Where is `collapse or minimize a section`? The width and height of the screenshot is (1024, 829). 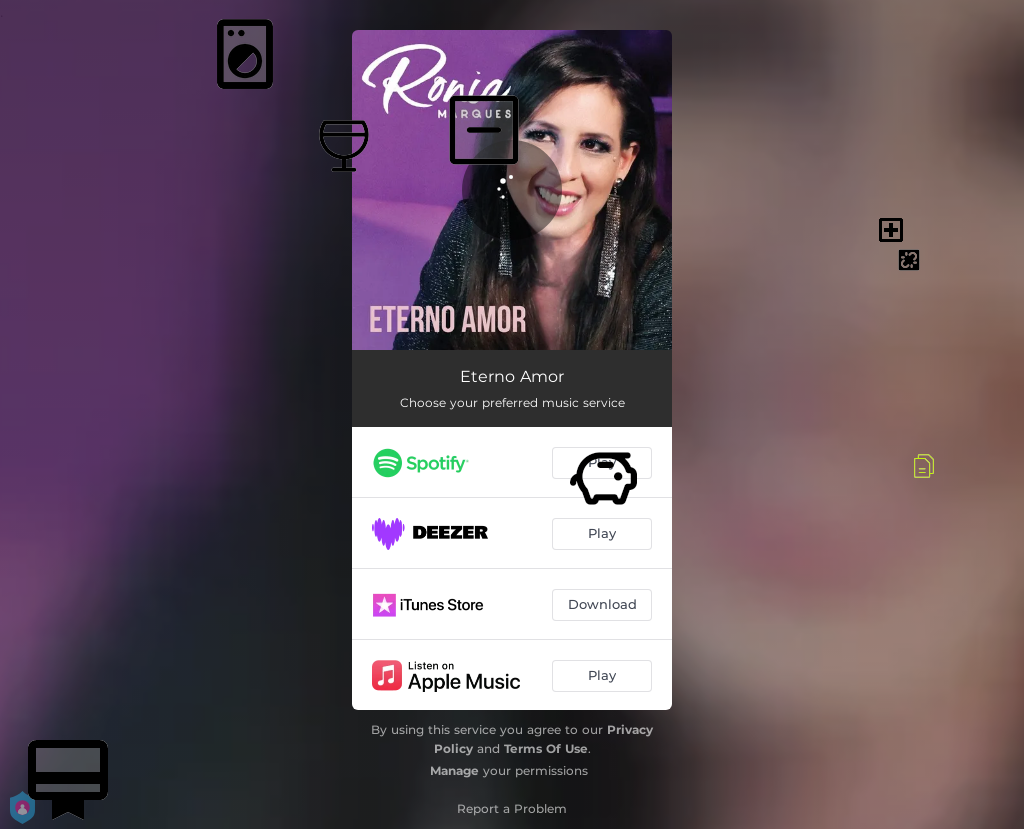 collapse or minimize a section is located at coordinates (484, 130).